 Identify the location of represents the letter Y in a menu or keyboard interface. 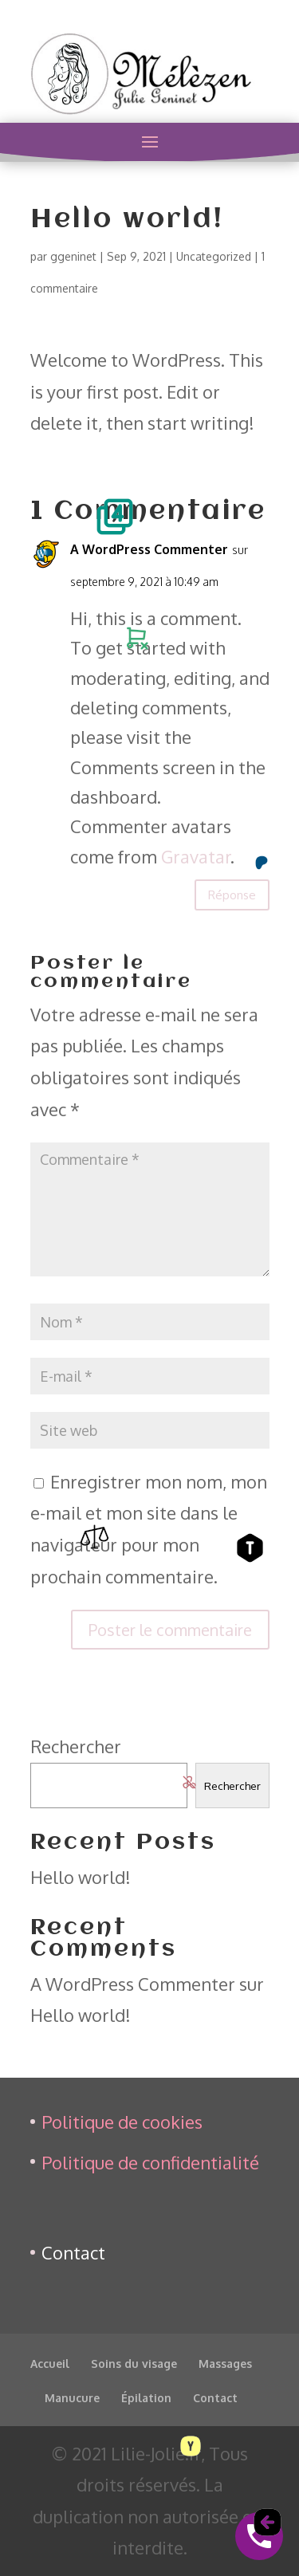
(191, 2446).